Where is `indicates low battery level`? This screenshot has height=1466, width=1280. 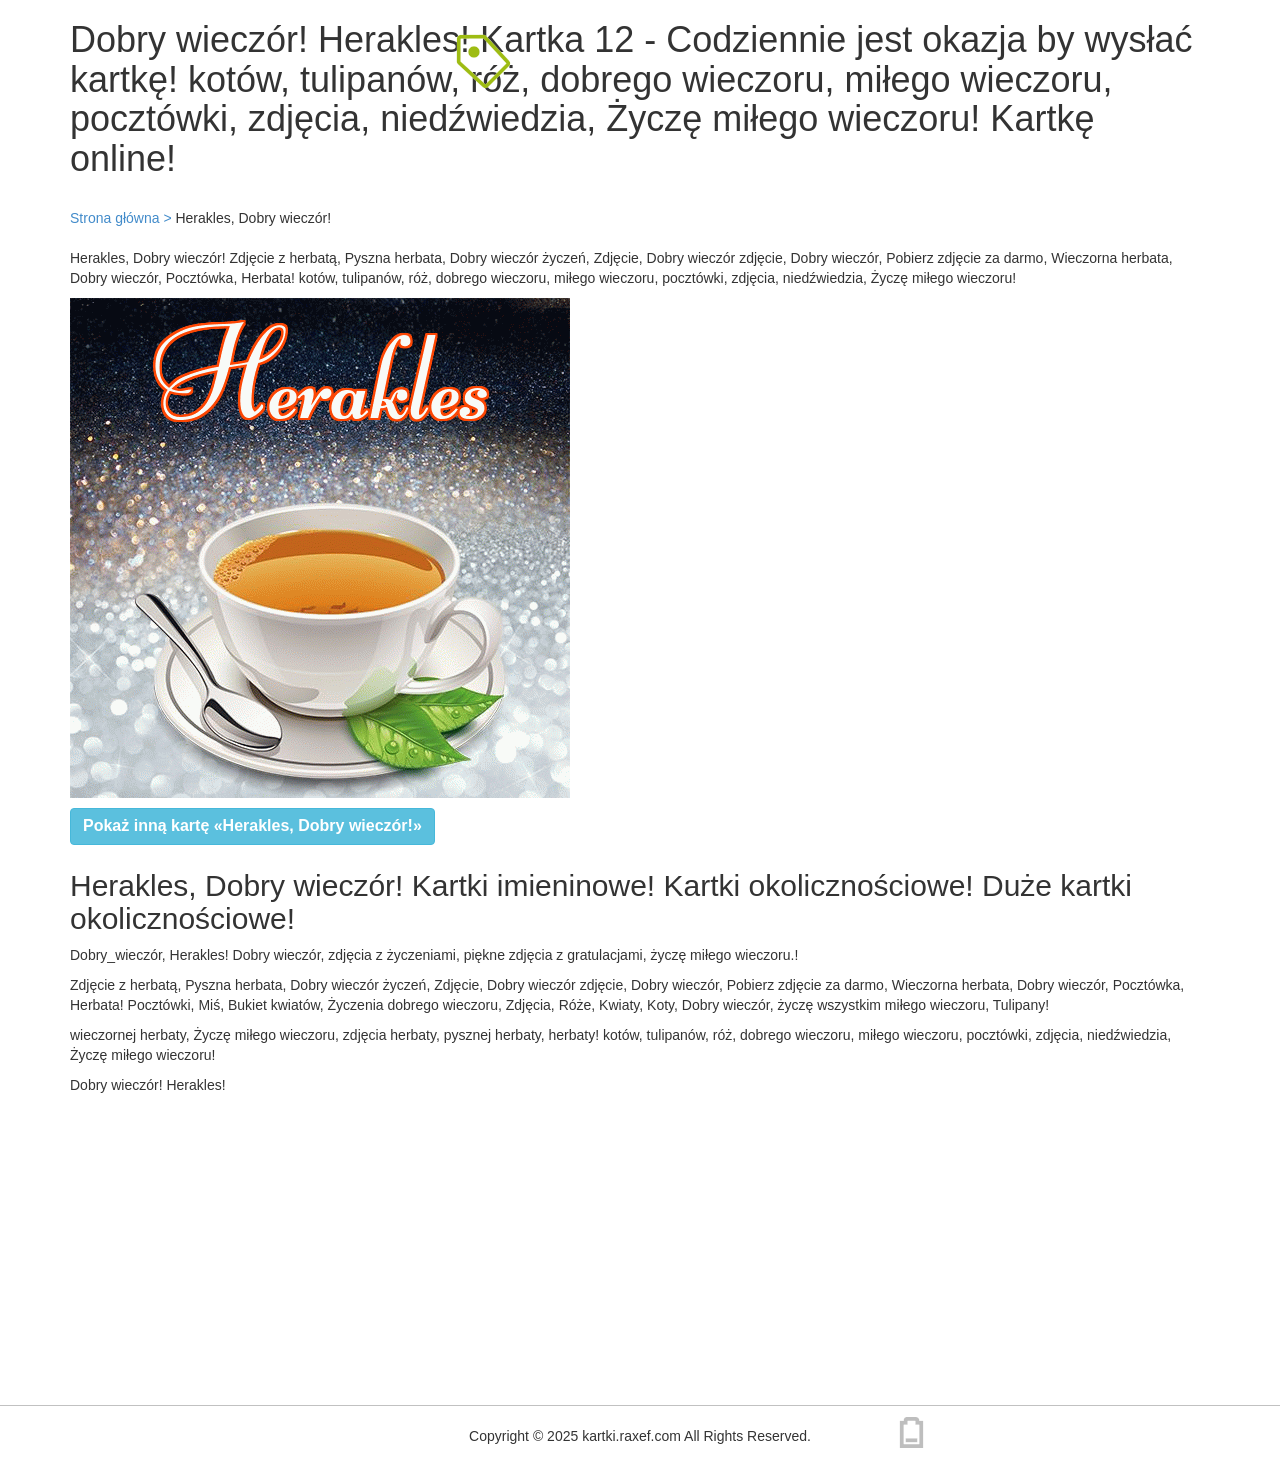
indicates low battery level is located at coordinates (911, 1432).